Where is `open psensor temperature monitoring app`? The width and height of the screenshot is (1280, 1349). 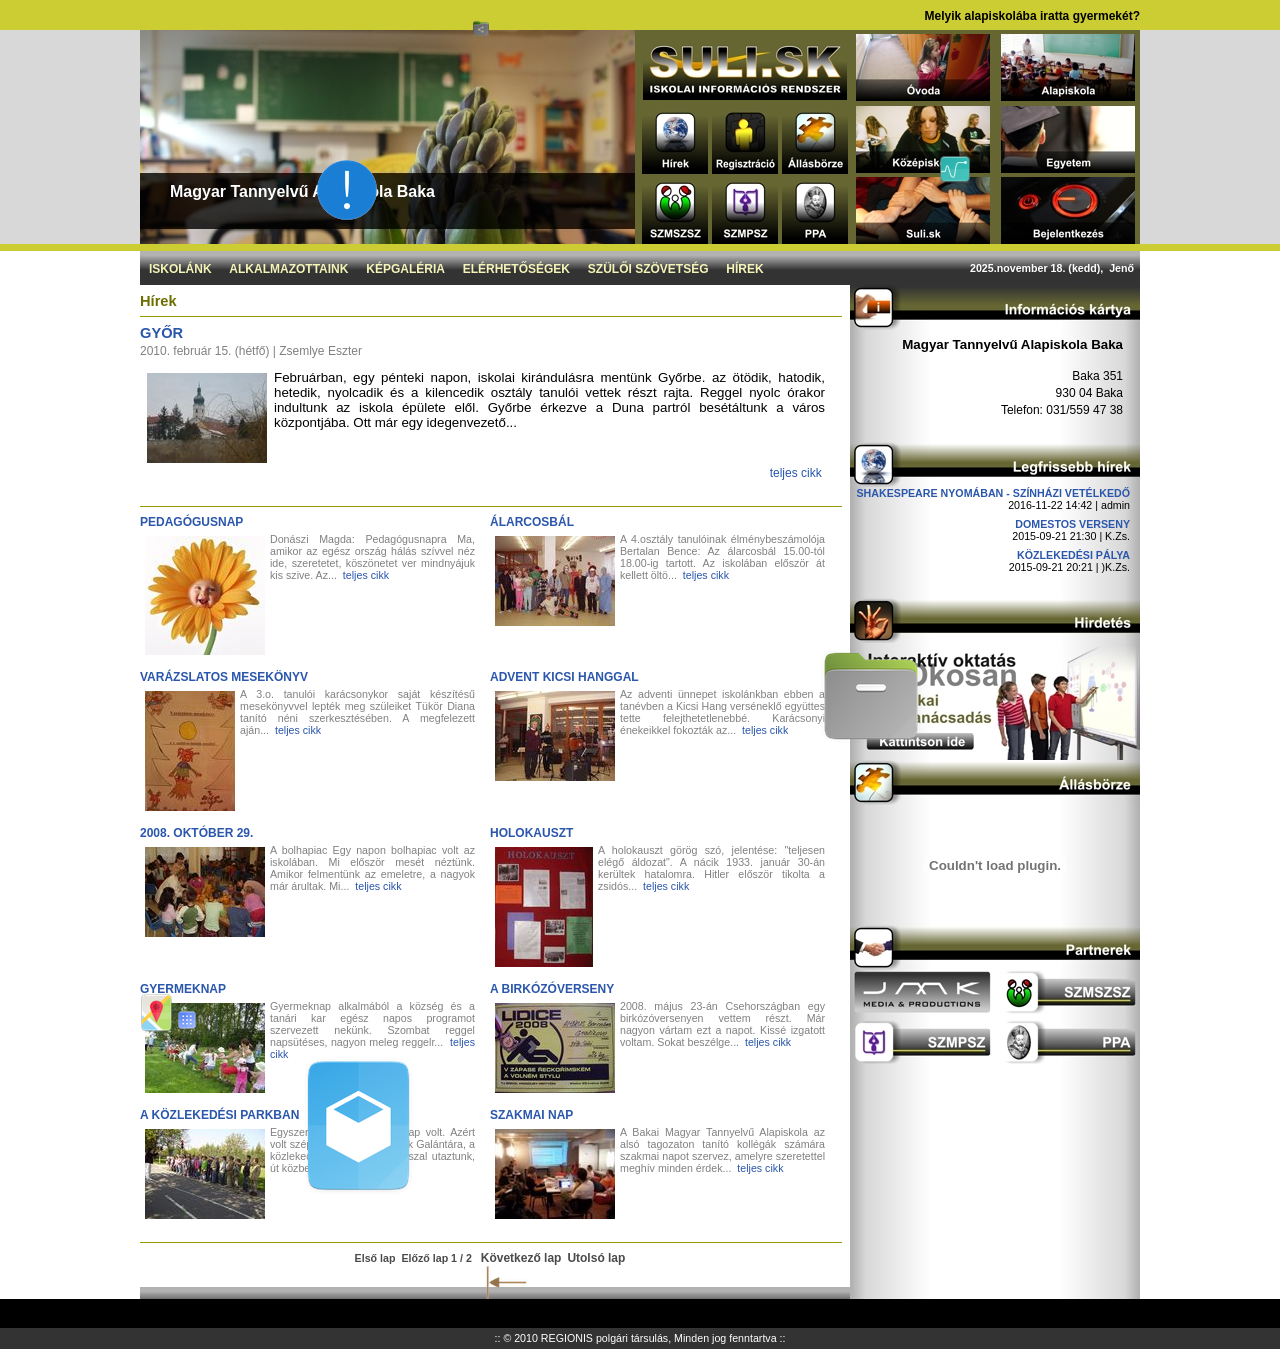 open psensor temperature monitoring app is located at coordinates (955, 169).